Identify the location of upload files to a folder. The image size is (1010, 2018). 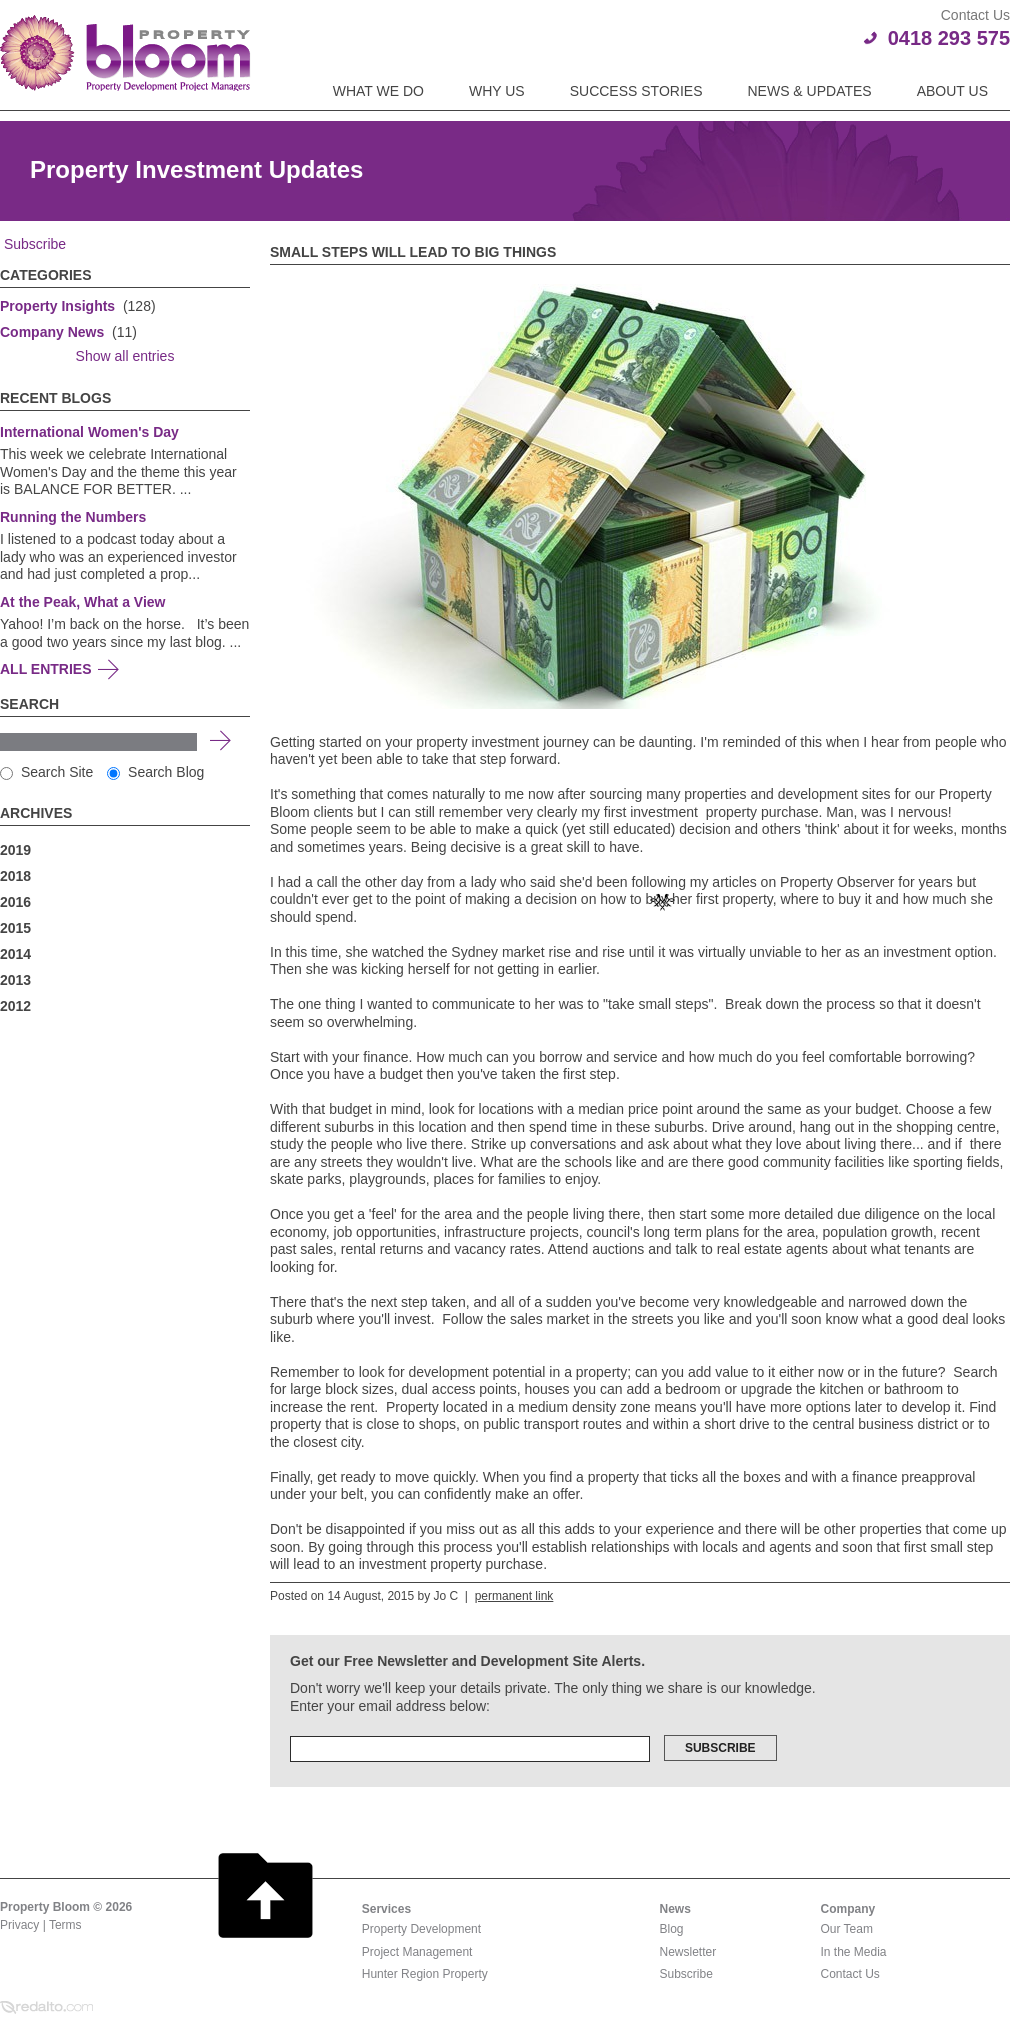
(265, 1895).